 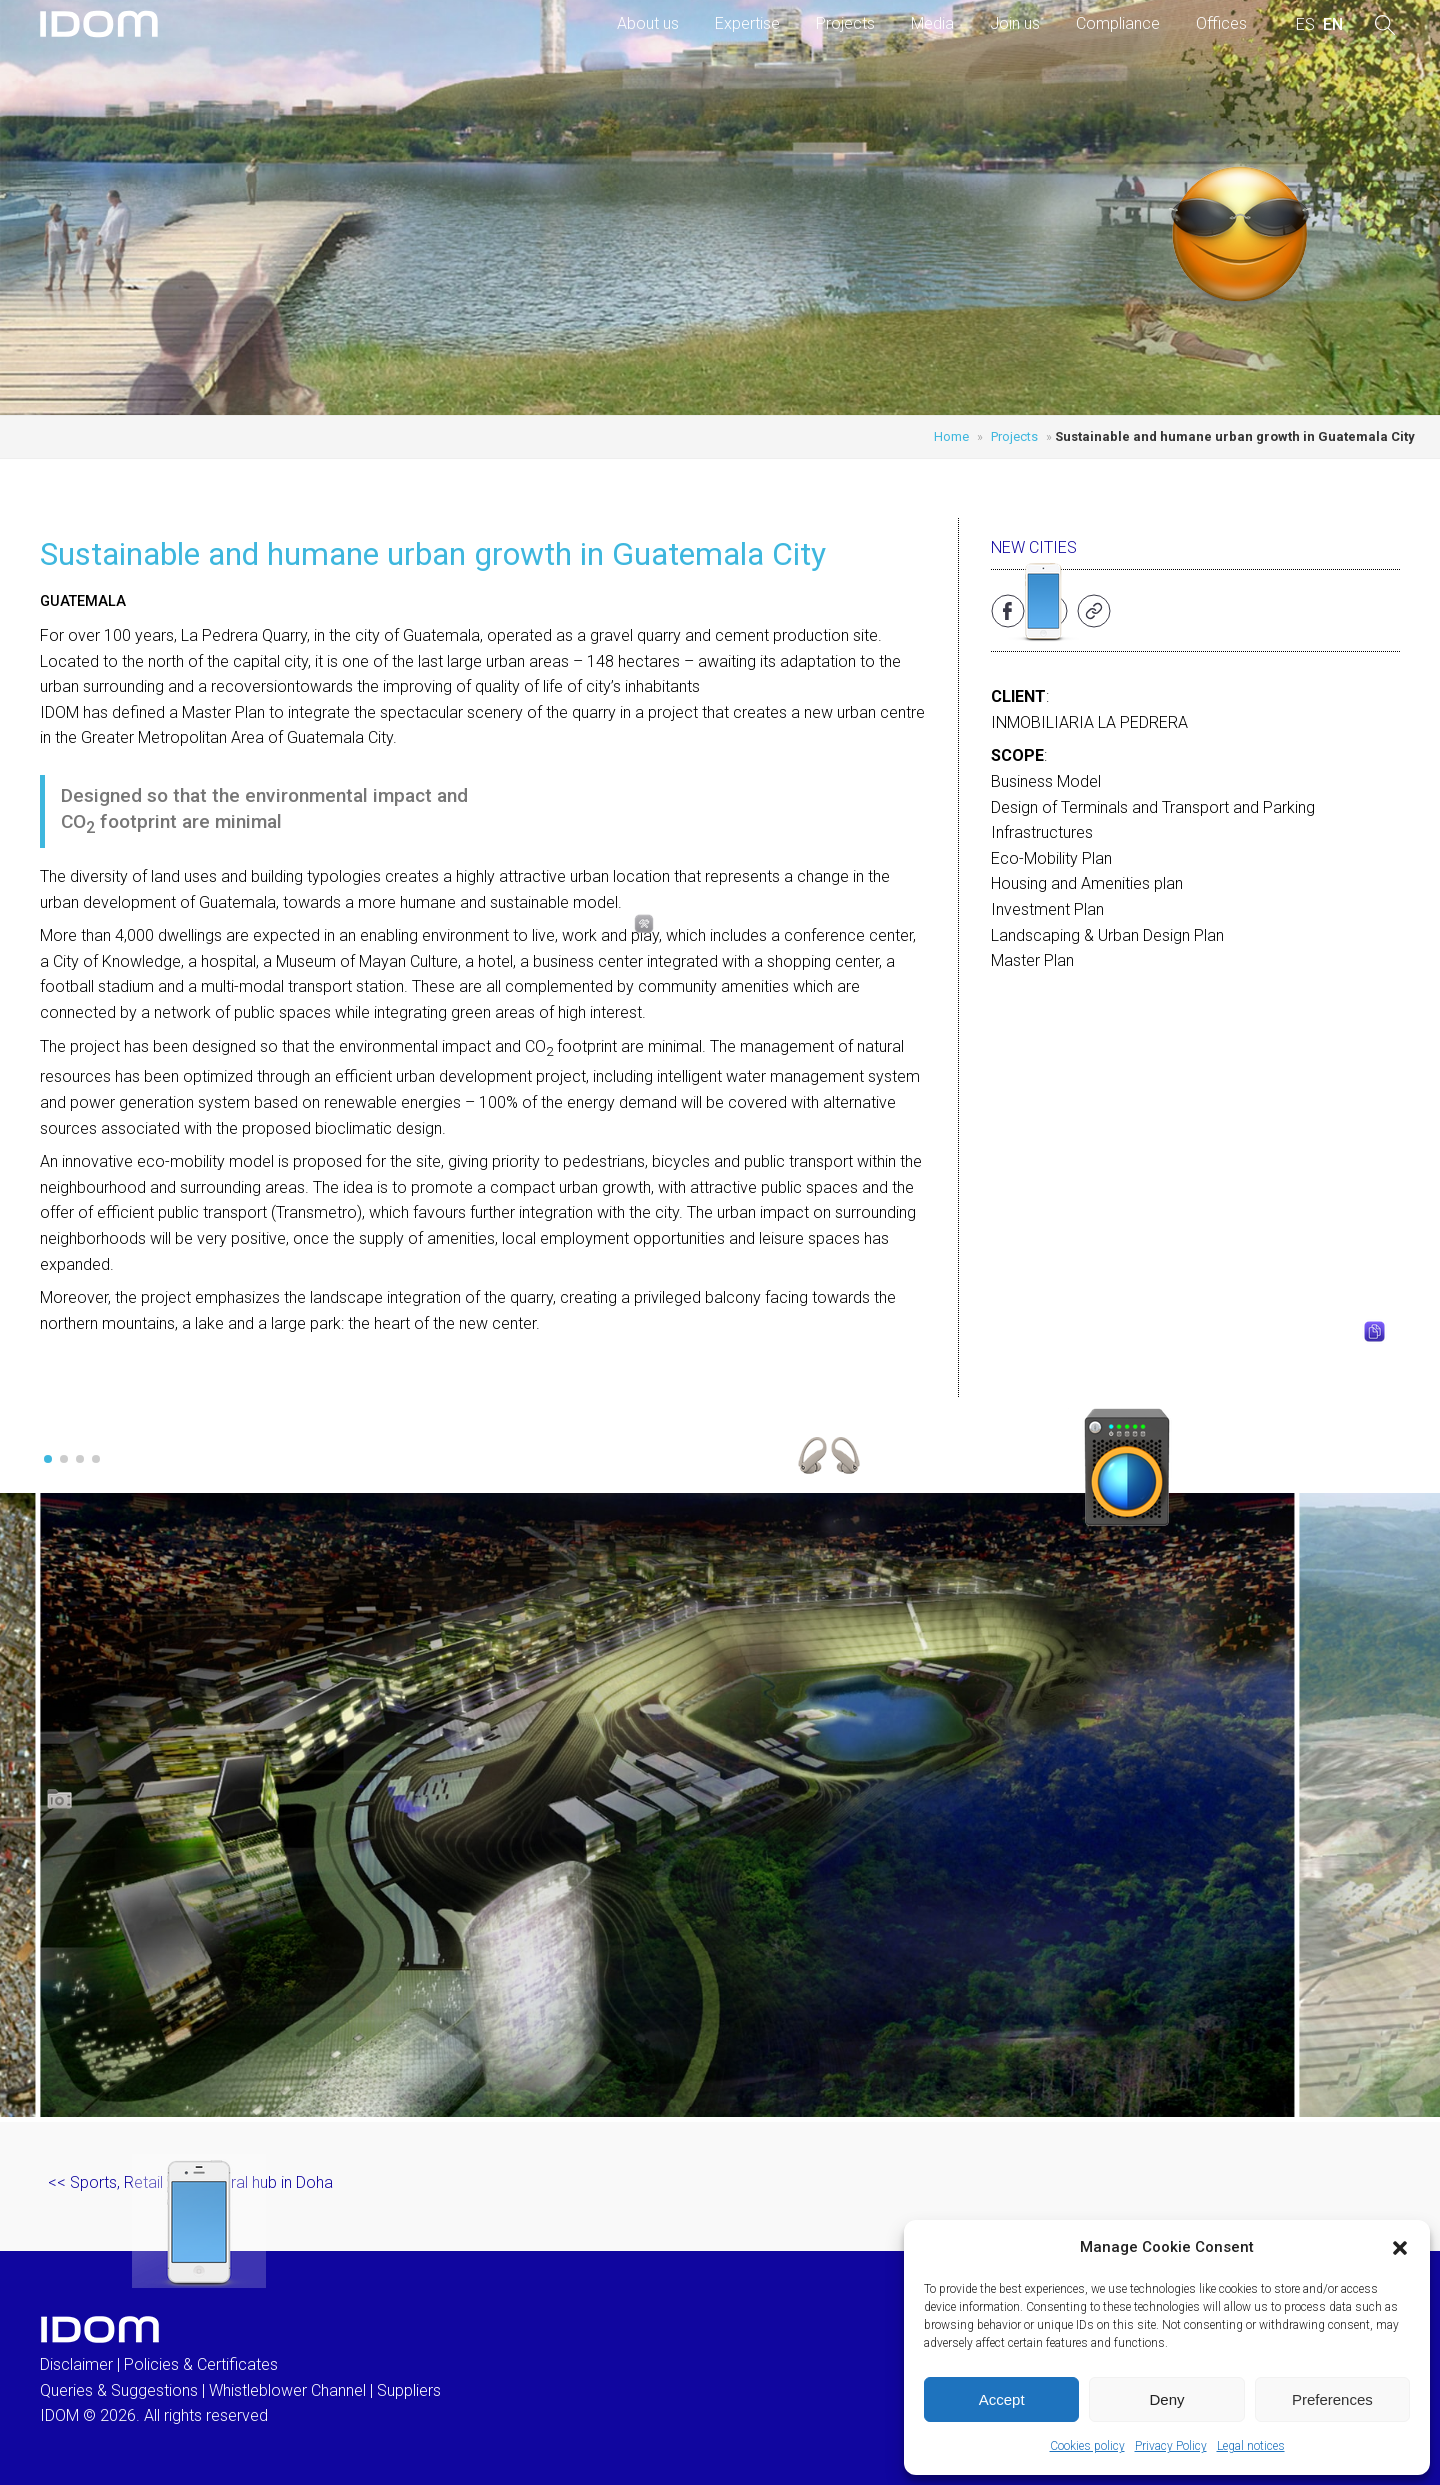 I want to click on view connected iPhone device, so click(x=199, y=2221).